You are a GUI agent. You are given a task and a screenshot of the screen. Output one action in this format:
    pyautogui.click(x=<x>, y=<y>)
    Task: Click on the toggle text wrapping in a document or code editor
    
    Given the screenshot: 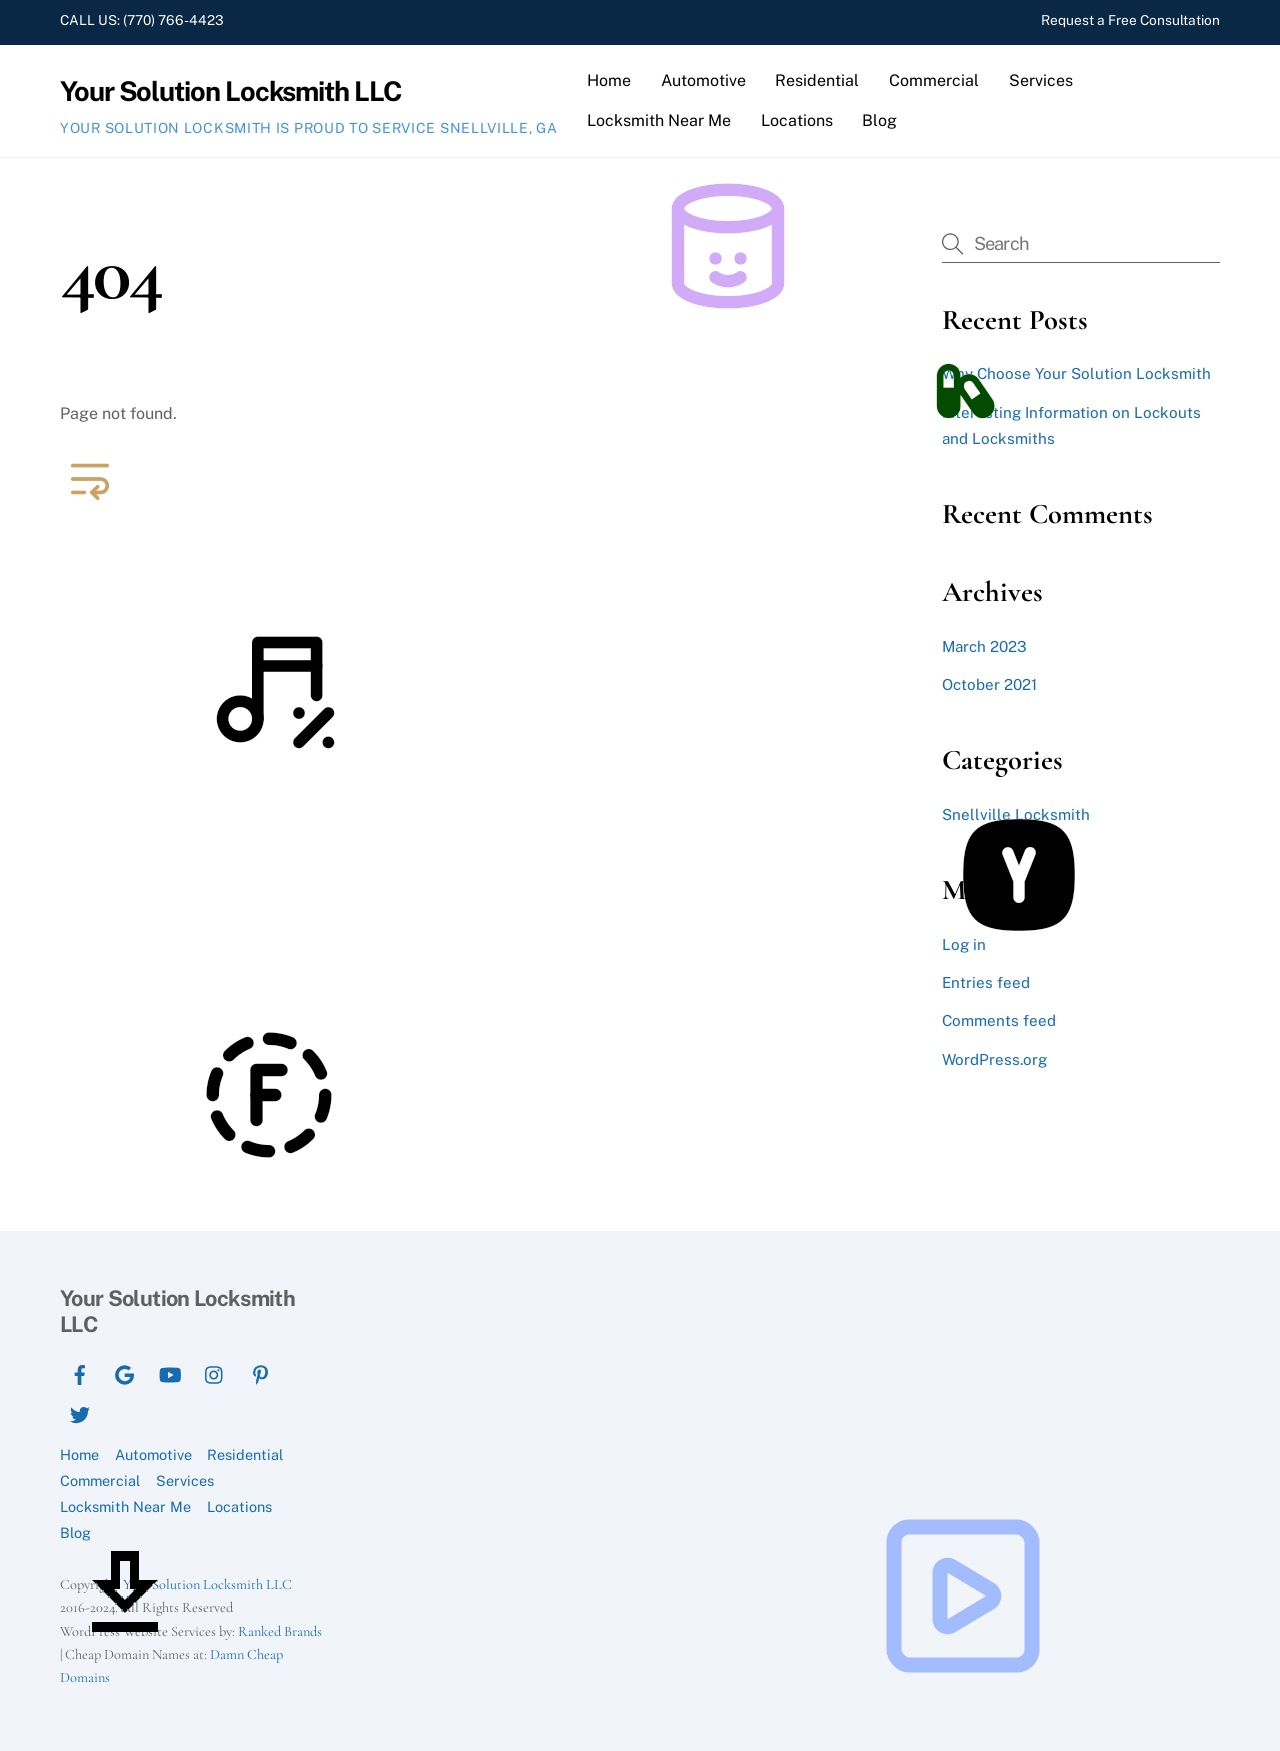 What is the action you would take?
    pyautogui.click(x=90, y=479)
    